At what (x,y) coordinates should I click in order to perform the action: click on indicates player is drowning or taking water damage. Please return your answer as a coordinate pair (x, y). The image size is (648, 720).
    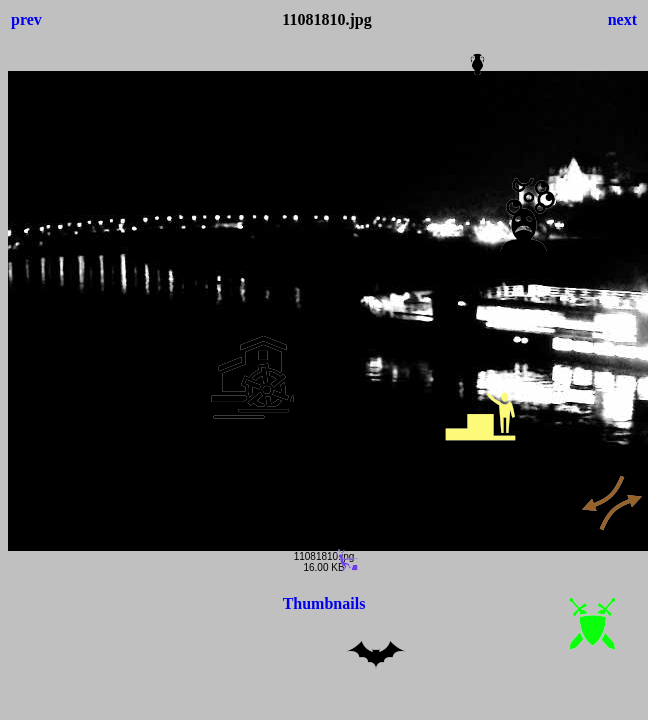
    Looking at the image, I should click on (524, 215).